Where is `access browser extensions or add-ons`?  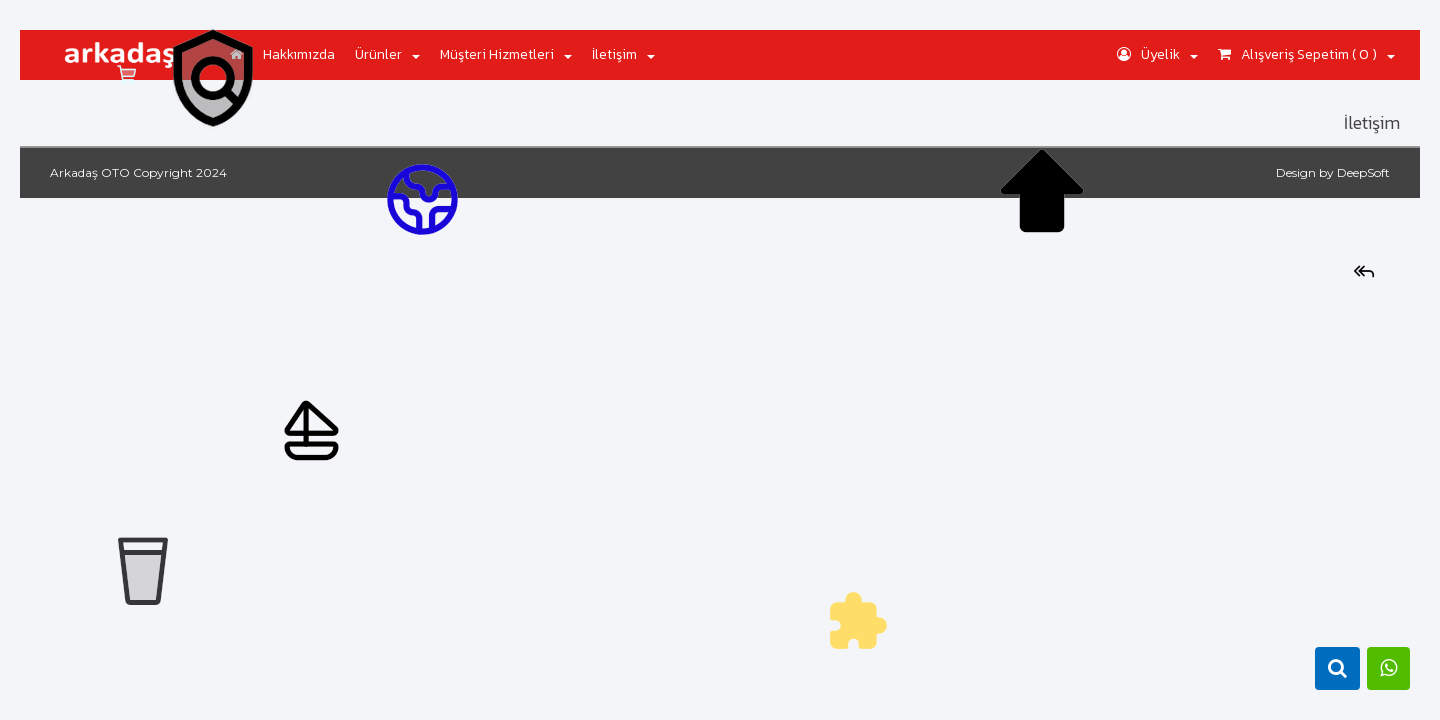
access browser extensions or add-ons is located at coordinates (858, 620).